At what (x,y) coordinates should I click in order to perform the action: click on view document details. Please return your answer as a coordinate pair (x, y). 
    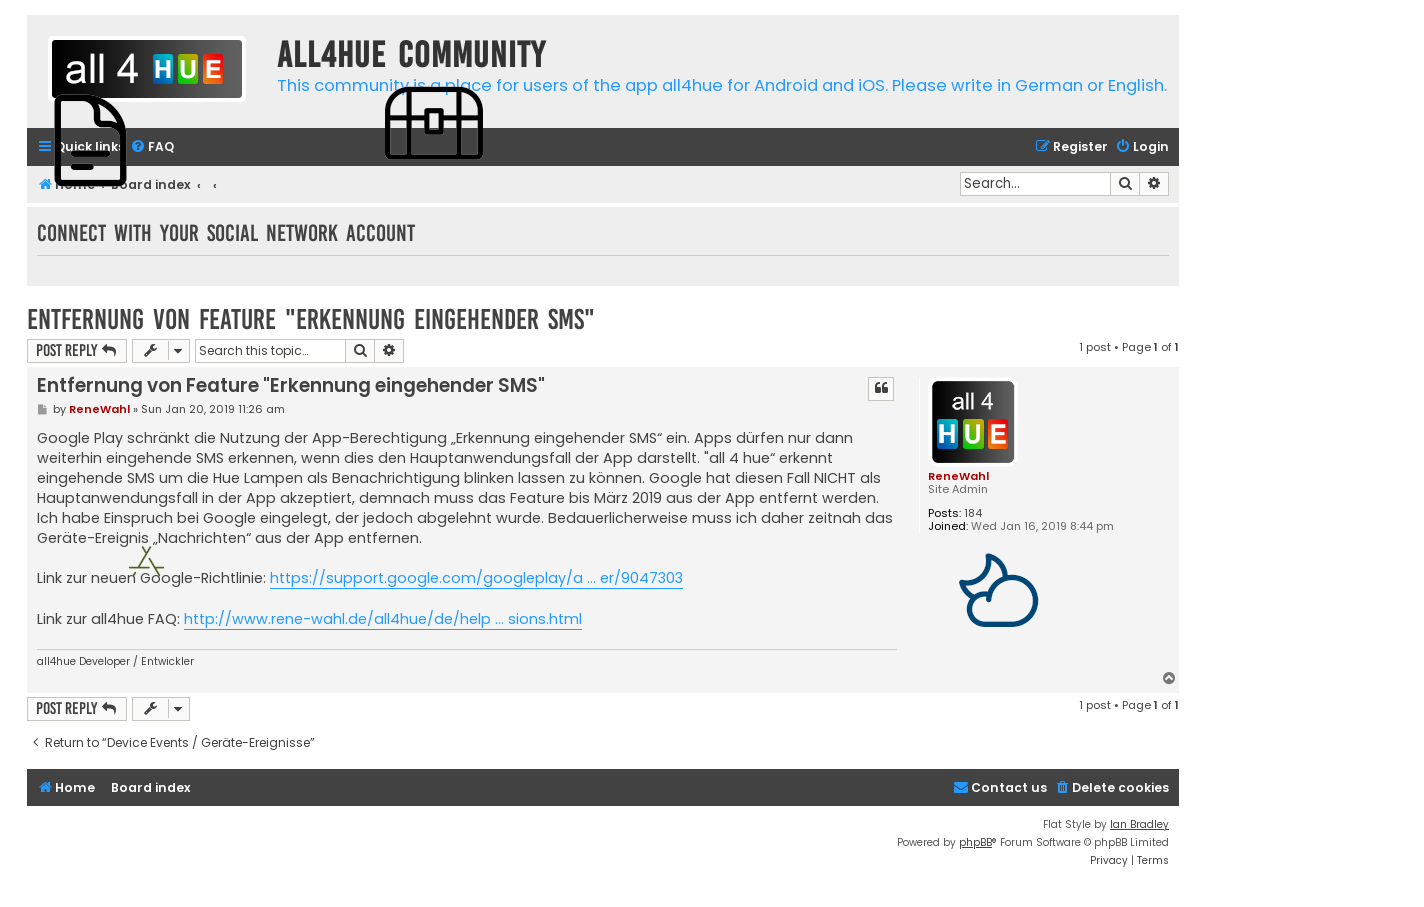
    Looking at the image, I should click on (90, 140).